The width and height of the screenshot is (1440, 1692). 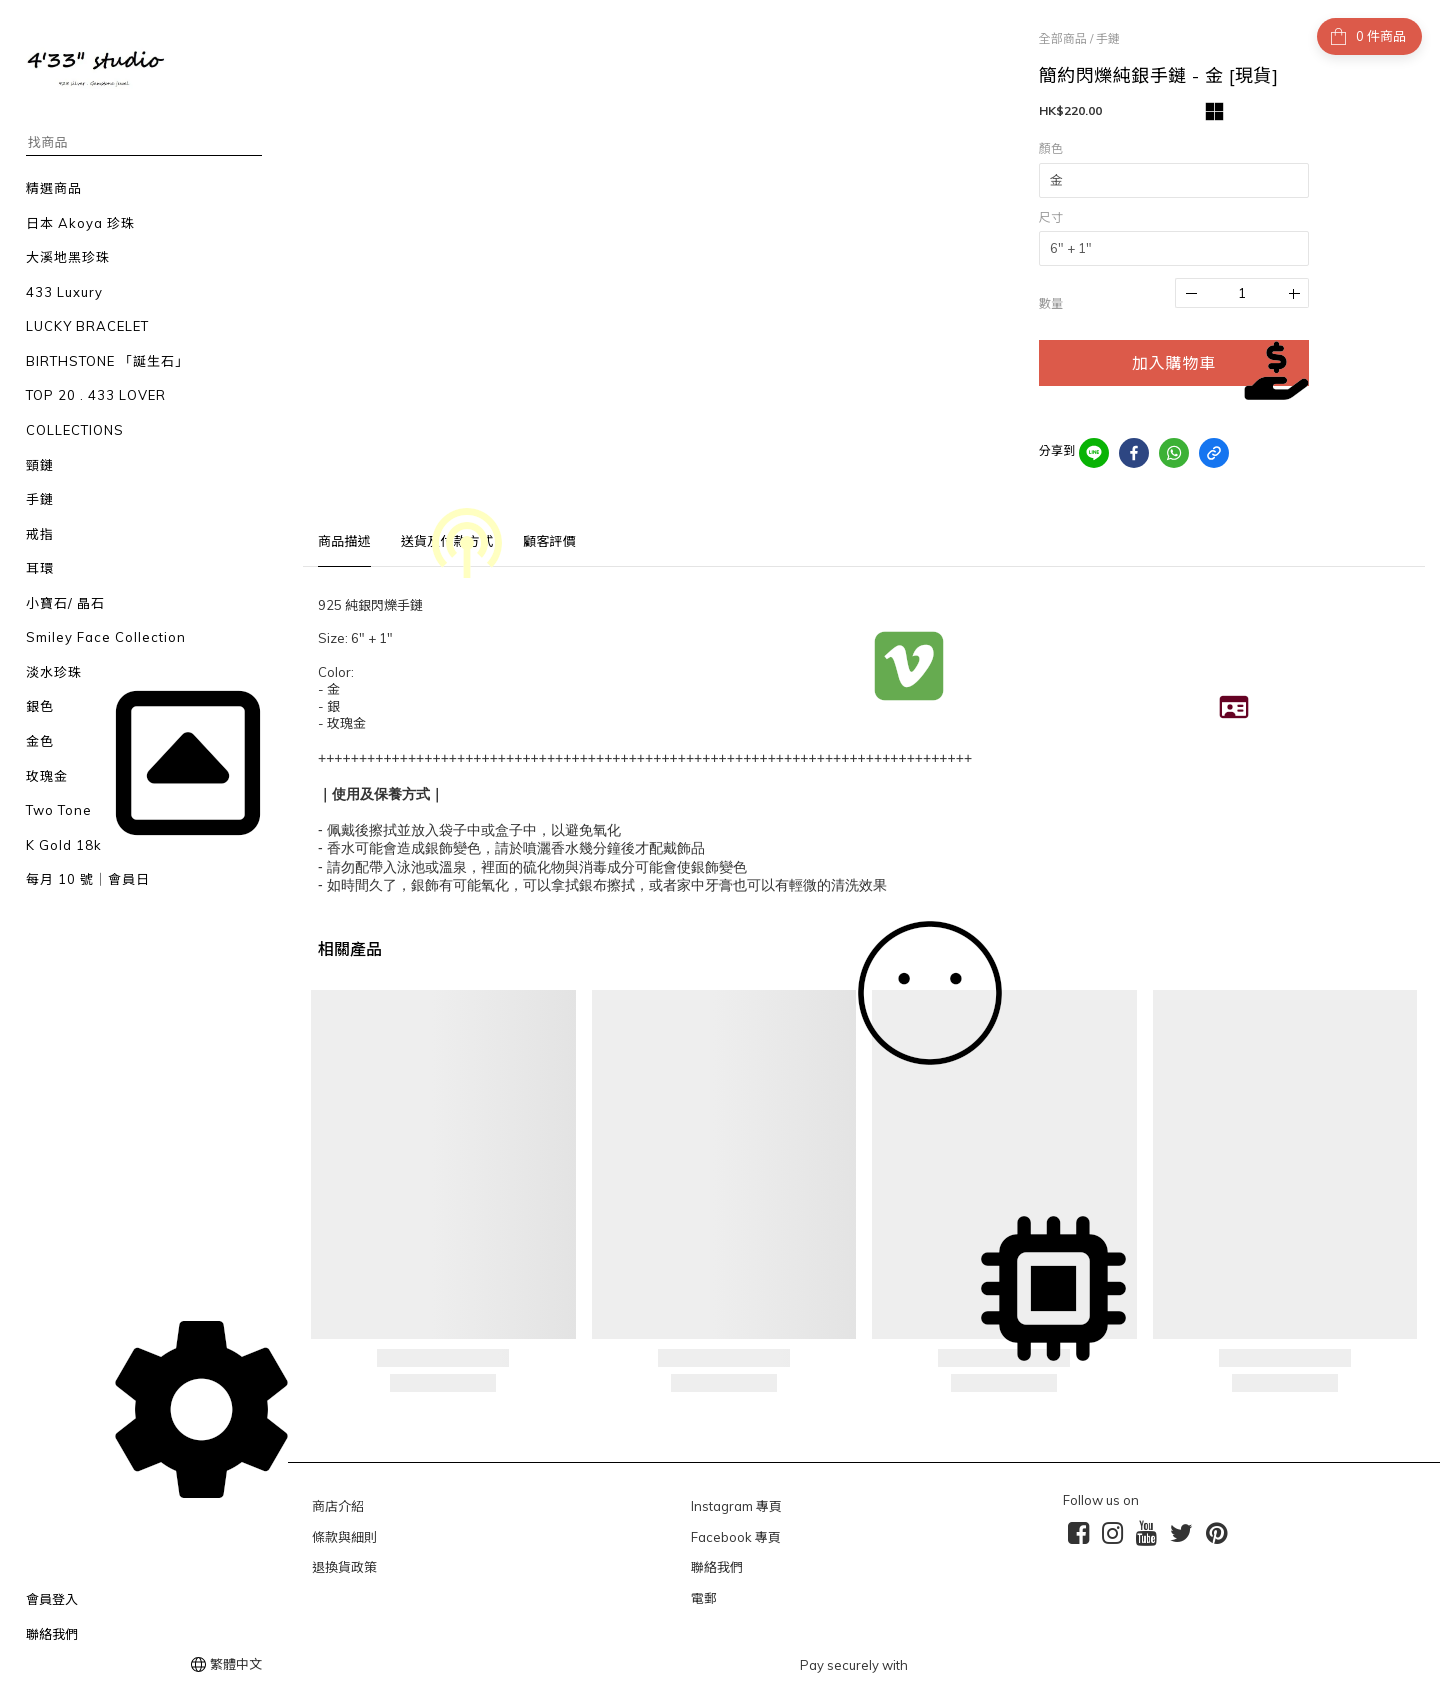 What do you see at coordinates (930, 993) in the screenshot?
I see `indicates neutral or no reaction` at bounding box center [930, 993].